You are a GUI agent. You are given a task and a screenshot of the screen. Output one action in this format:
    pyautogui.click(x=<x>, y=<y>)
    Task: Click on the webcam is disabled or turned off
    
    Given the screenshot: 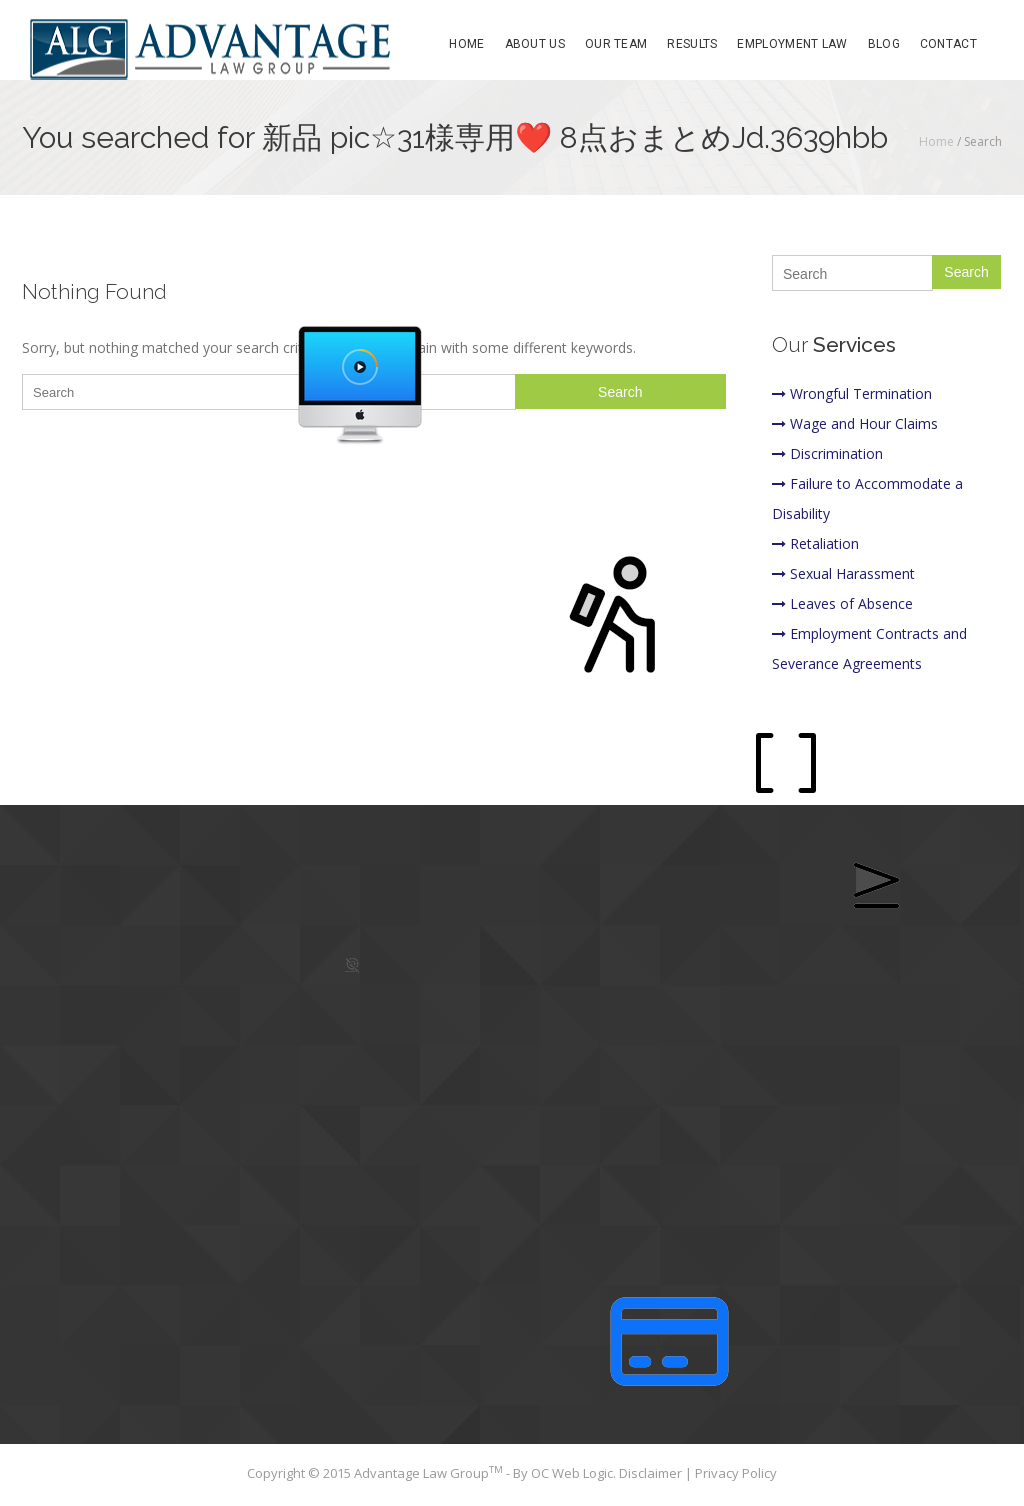 What is the action you would take?
    pyautogui.click(x=352, y=965)
    